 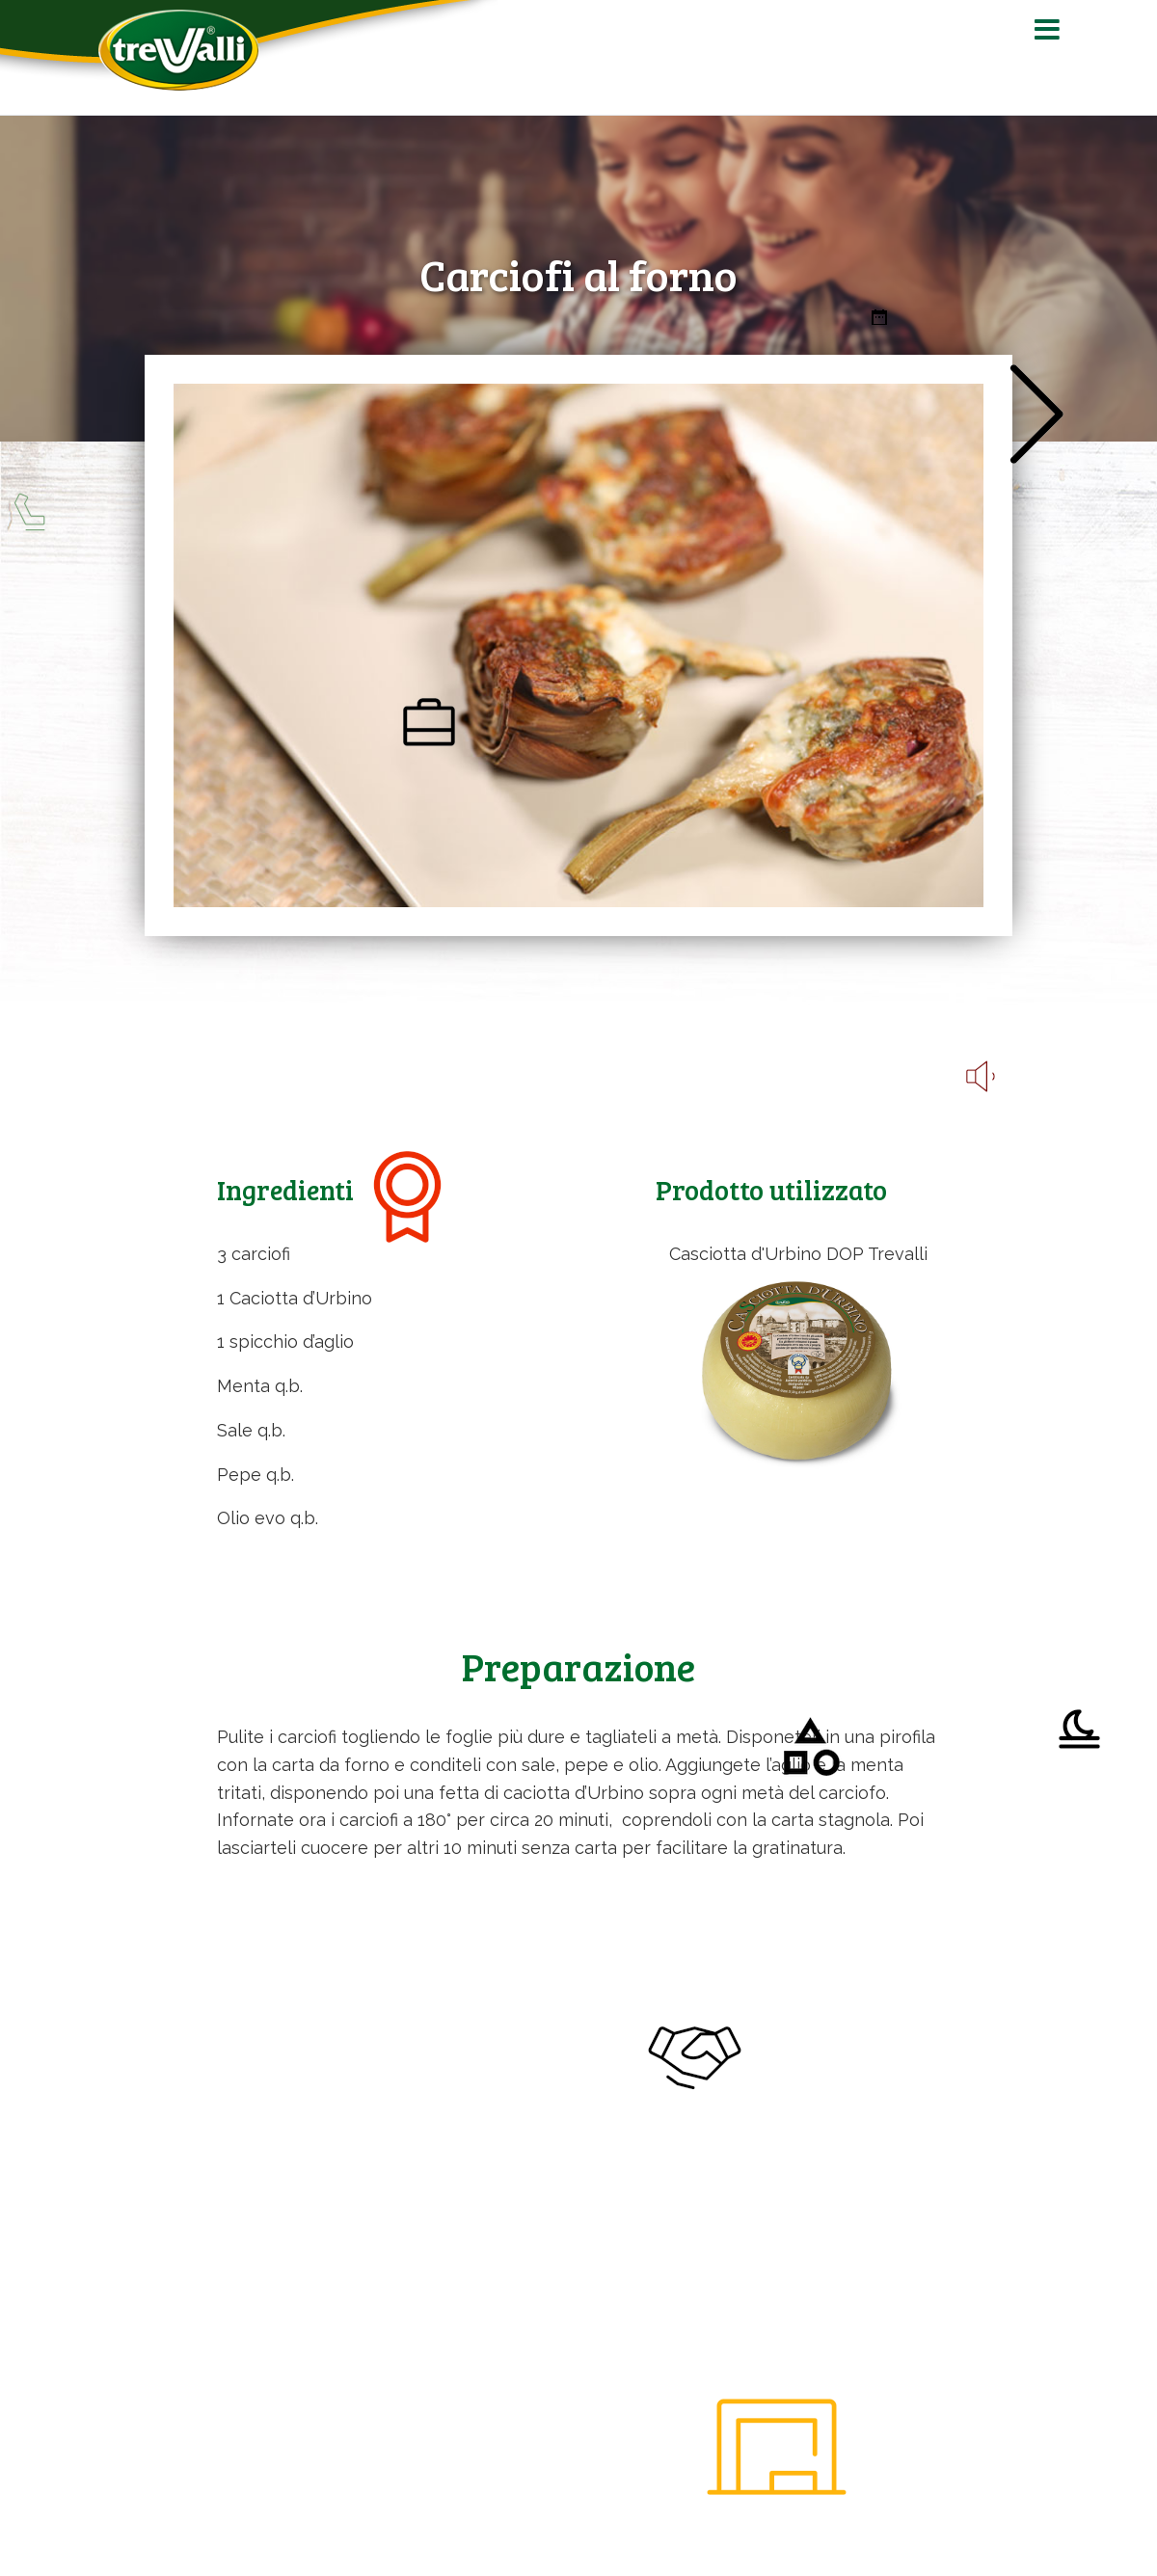 I want to click on navigate to the next item or page, so click(x=1032, y=414).